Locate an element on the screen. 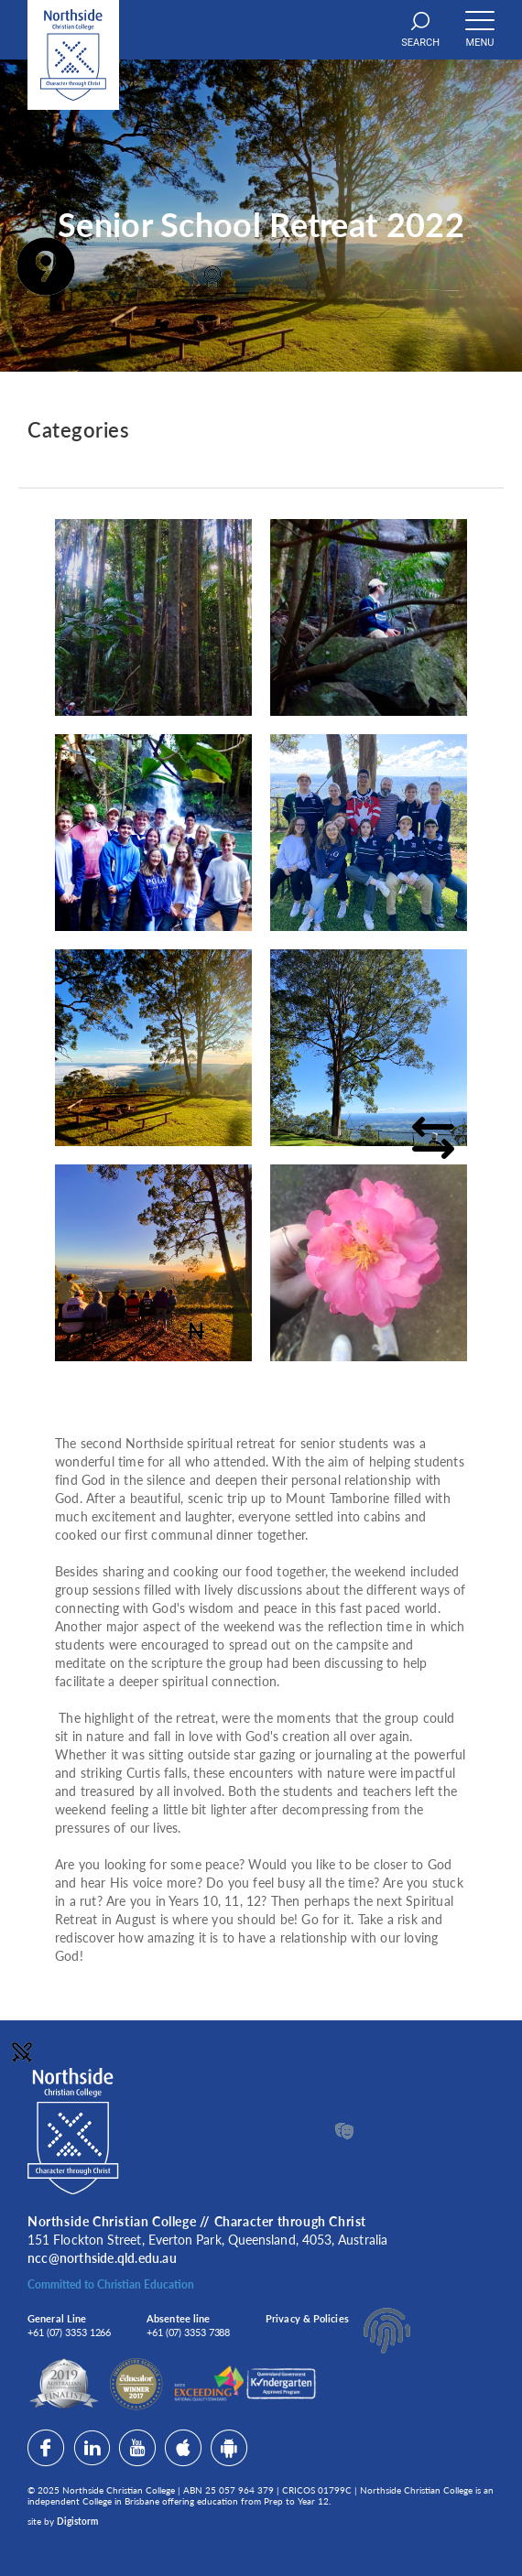 The image size is (522, 2576). swap or exchange items is located at coordinates (433, 1138).